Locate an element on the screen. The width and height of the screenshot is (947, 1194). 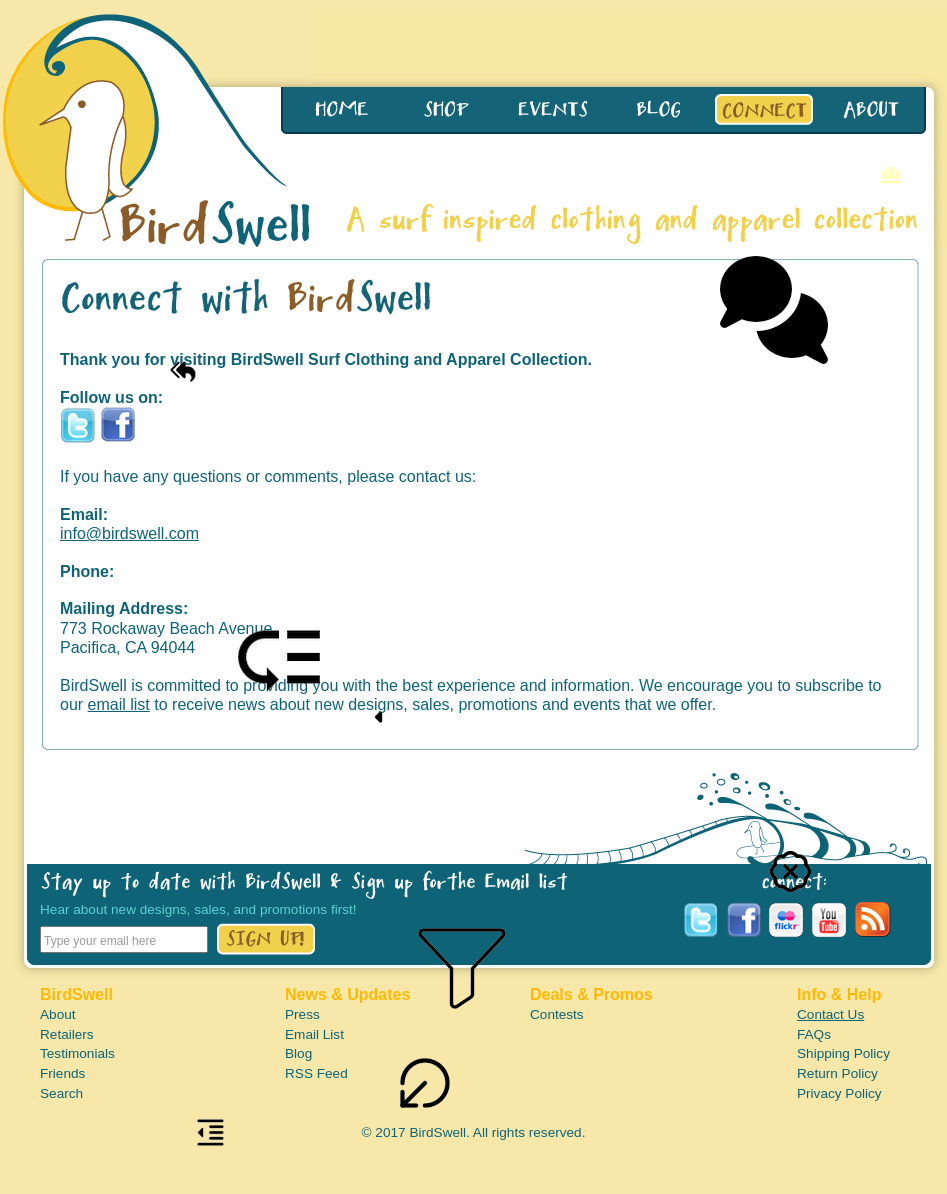
open chat or messaging is located at coordinates (774, 310).